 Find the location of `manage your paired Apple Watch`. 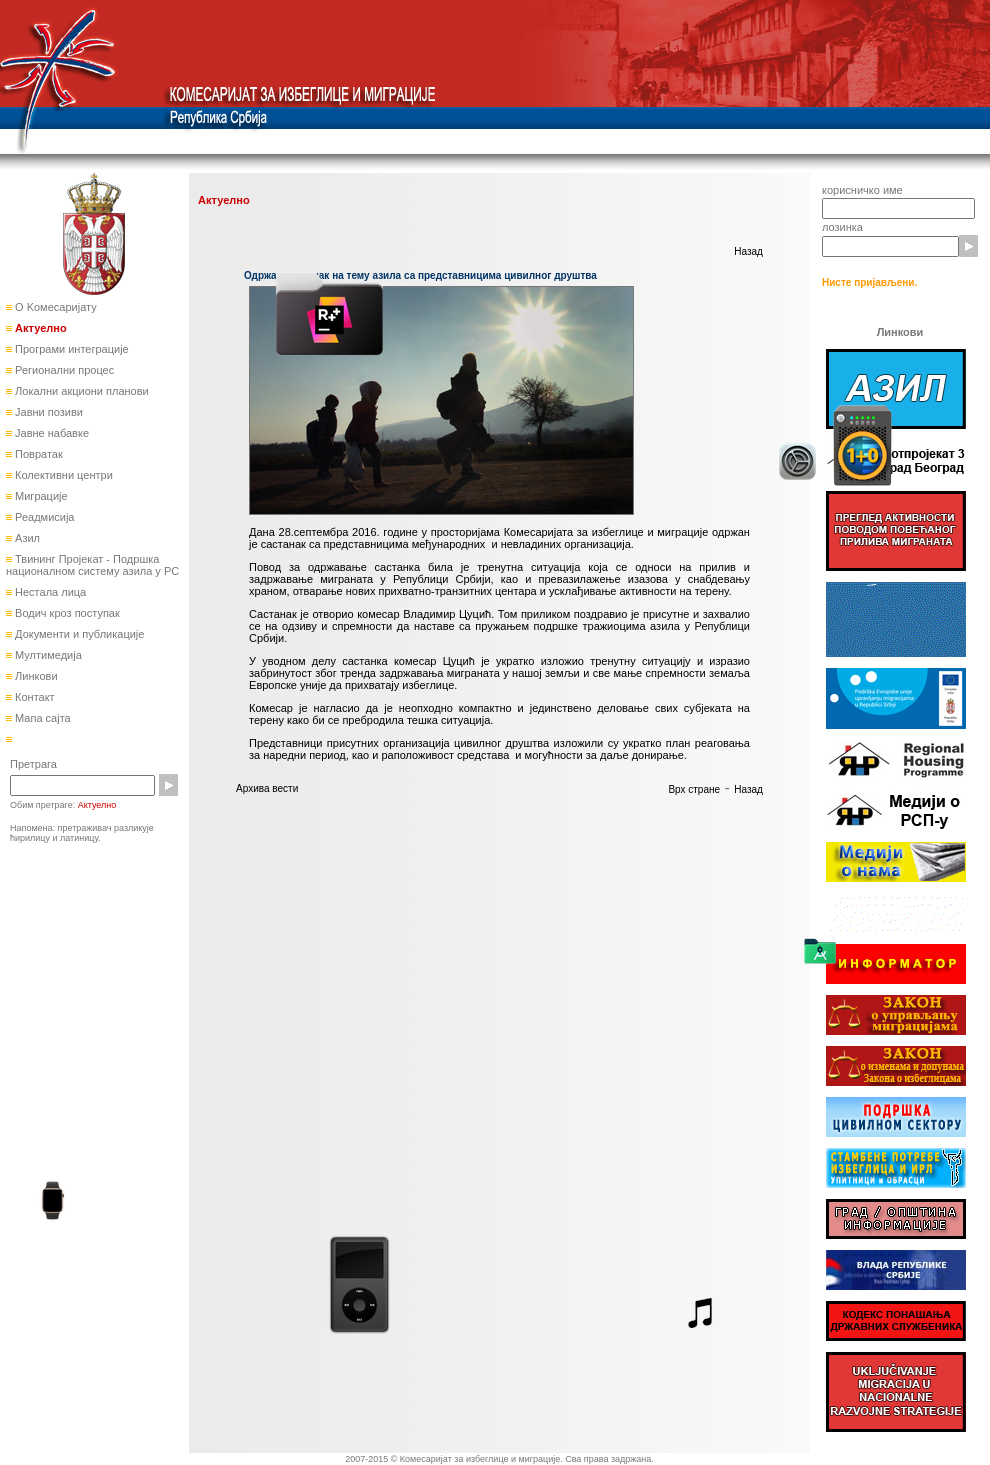

manage your paired Apple Watch is located at coordinates (52, 1200).